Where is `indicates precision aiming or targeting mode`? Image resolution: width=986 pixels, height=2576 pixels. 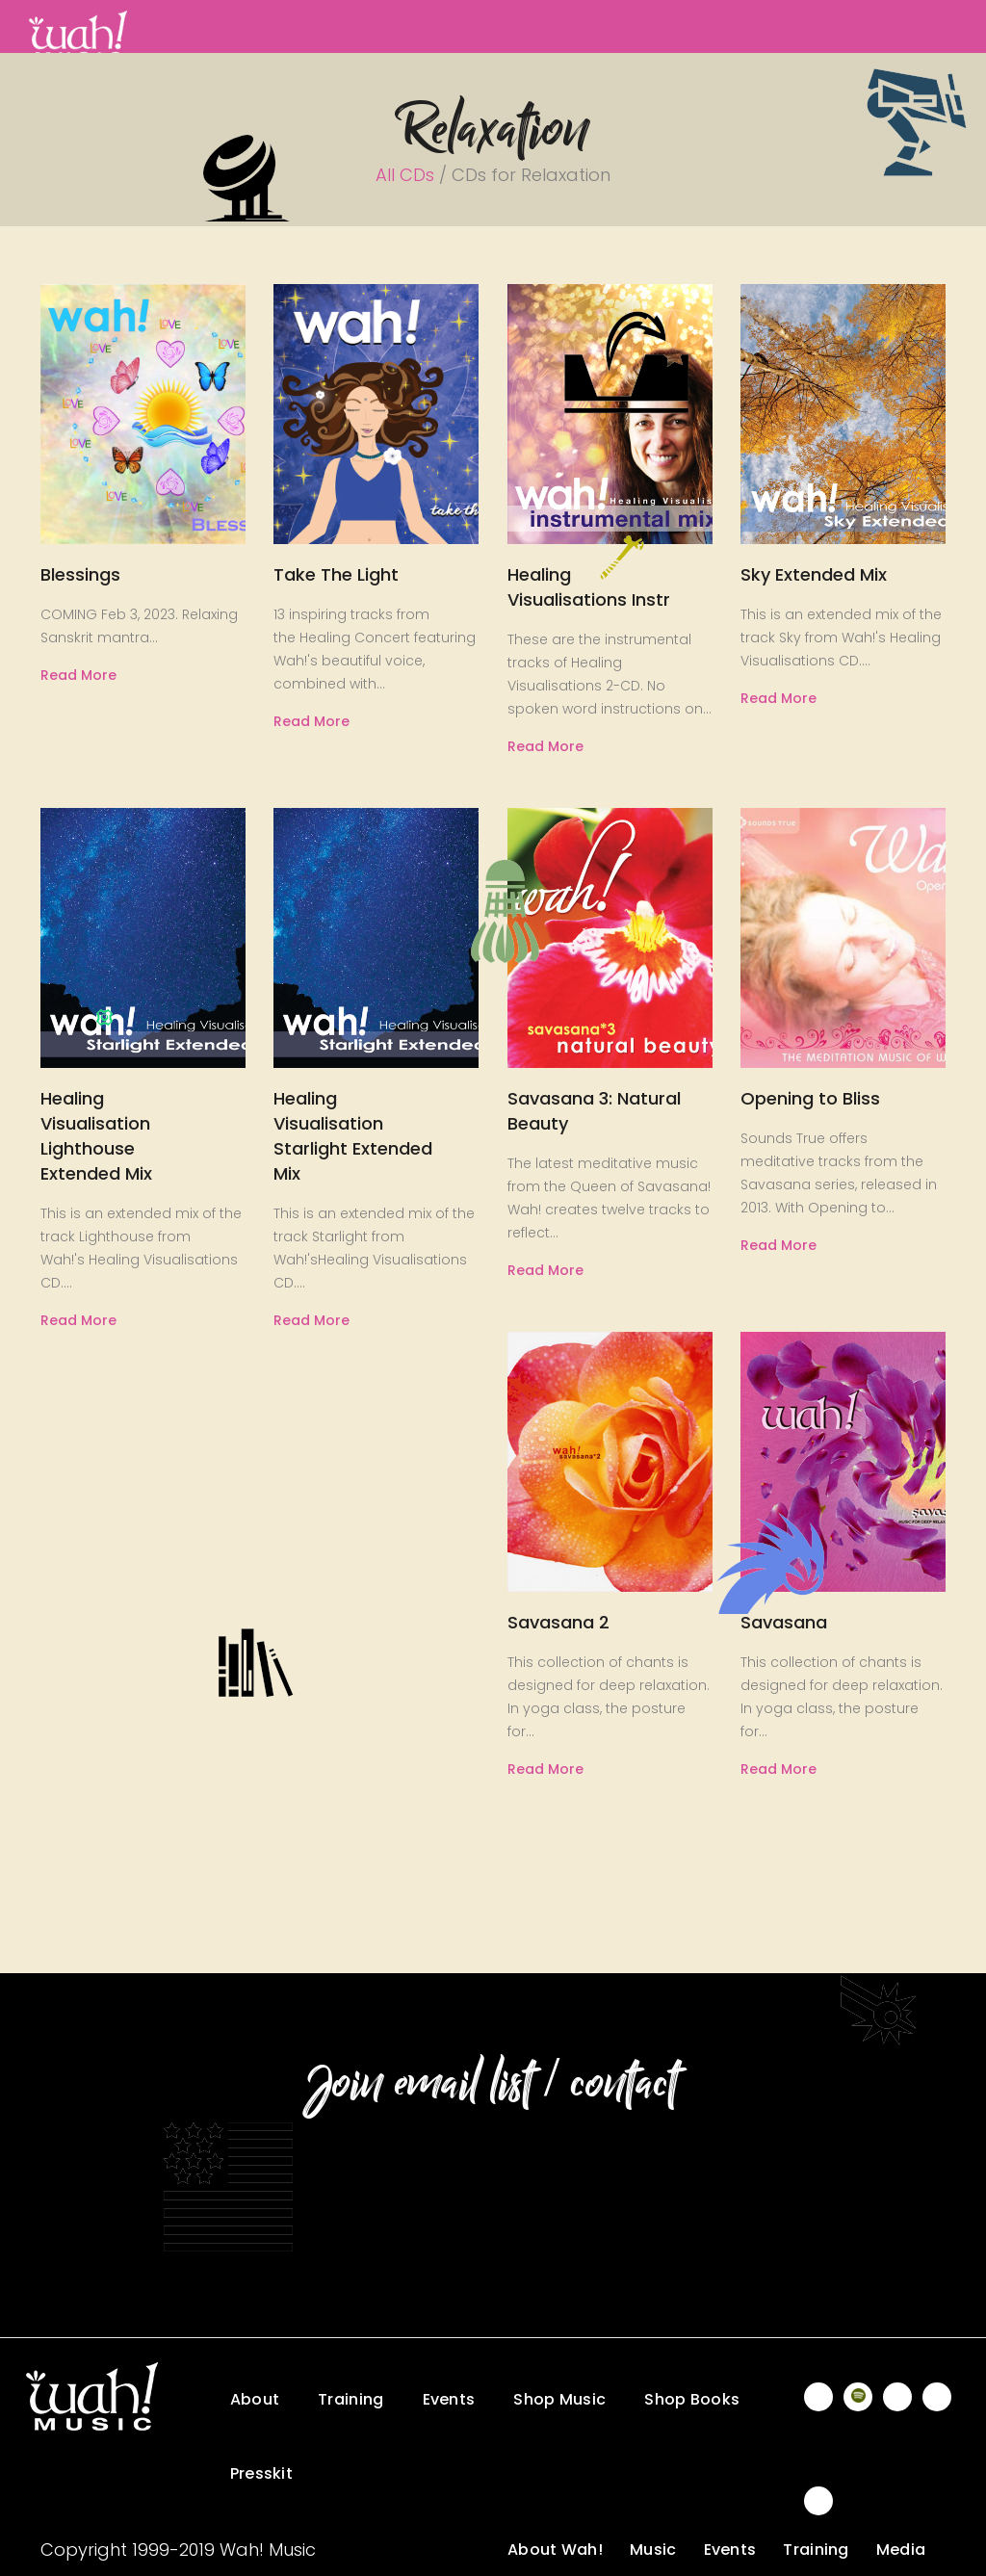 indicates precision aiming or targeting mode is located at coordinates (878, 2008).